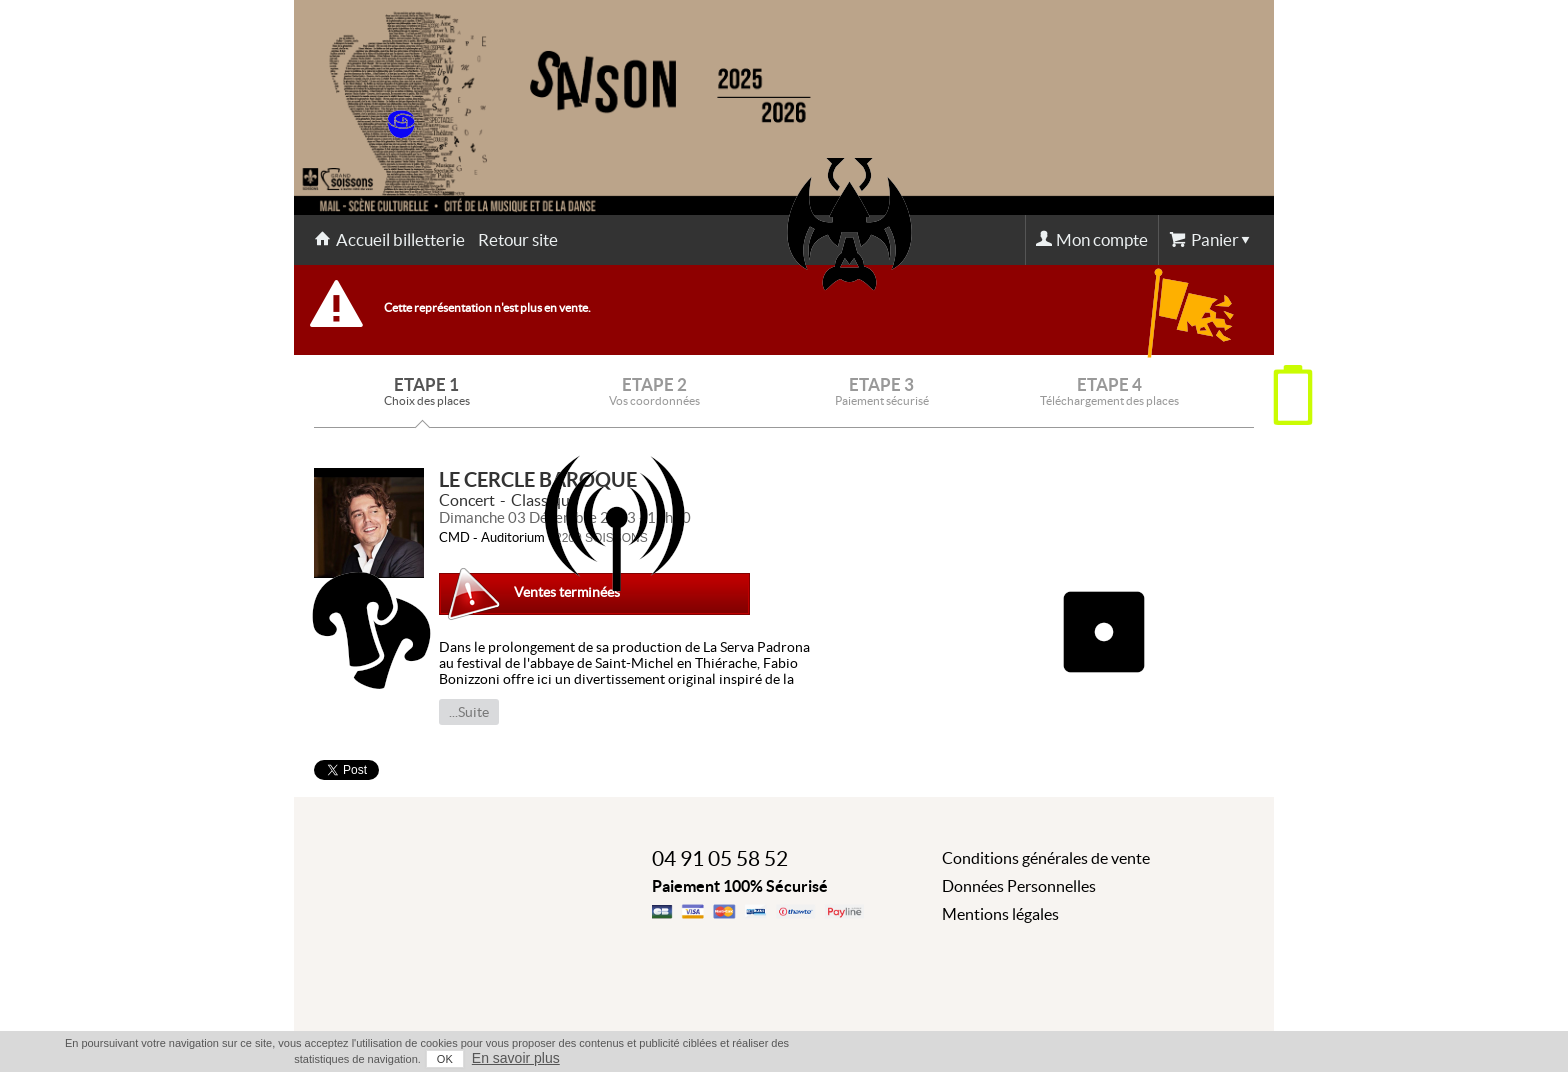 The width and height of the screenshot is (1568, 1072). Describe the element at coordinates (371, 630) in the screenshot. I see `select mushroom ingredient` at that location.